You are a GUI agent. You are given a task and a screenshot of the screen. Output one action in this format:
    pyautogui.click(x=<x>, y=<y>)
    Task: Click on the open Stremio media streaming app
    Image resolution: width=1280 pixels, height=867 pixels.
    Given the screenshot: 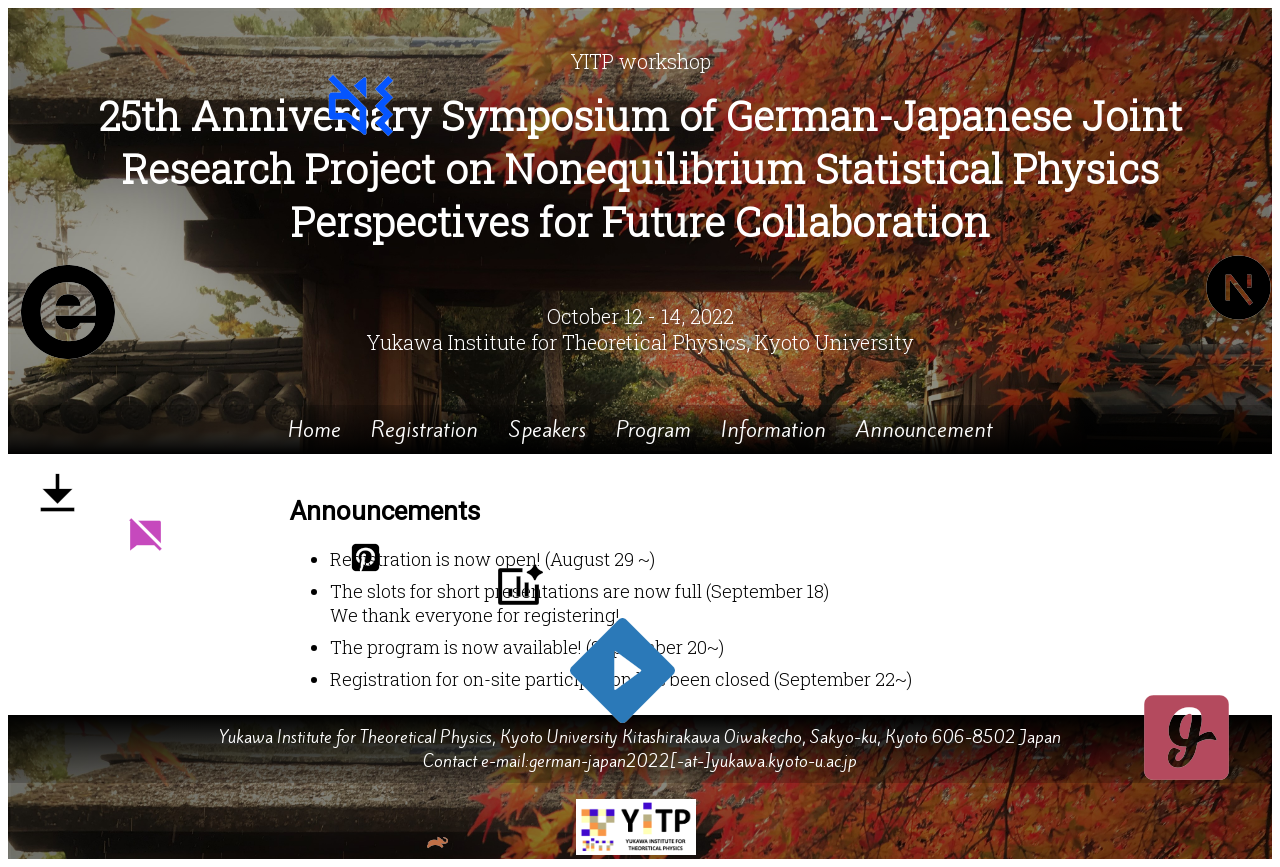 What is the action you would take?
    pyautogui.click(x=622, y=670)
    